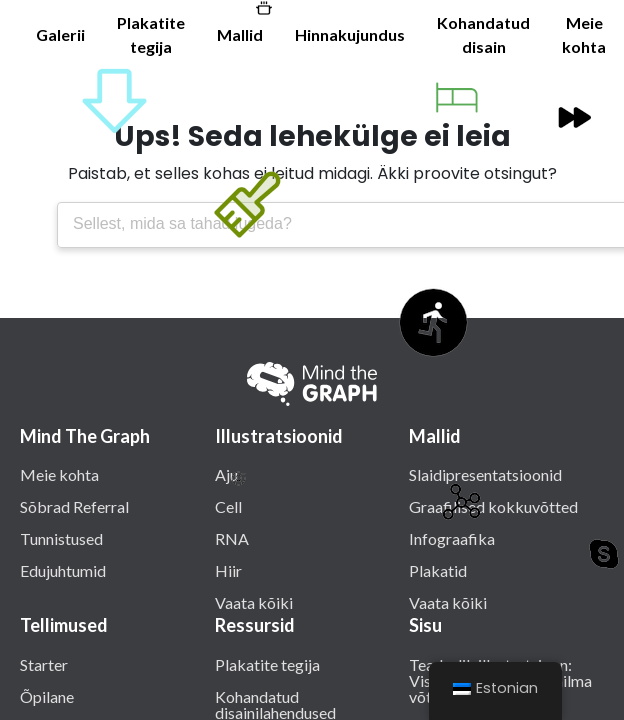  I want to click on download a file or content, so click(114, 98).